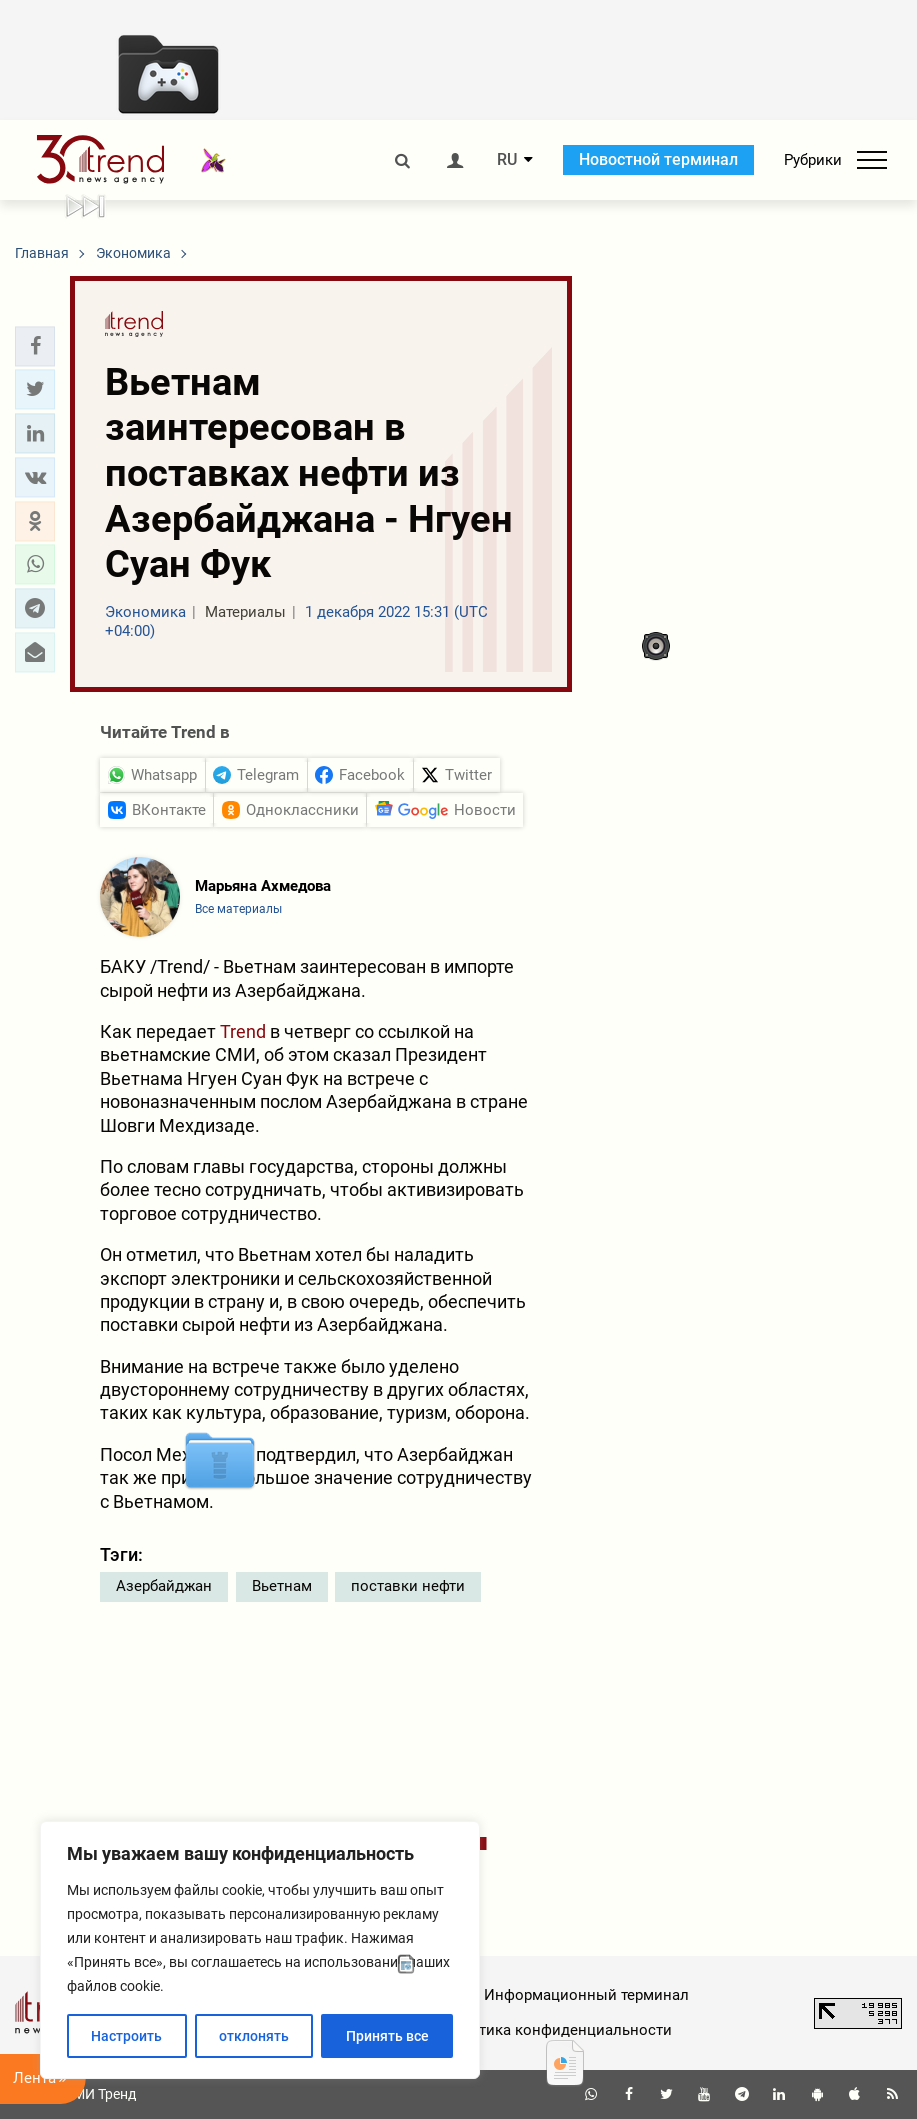 Image resolution: width=917 pixels, height=2119 pixels. Describe the element at coordinates (406, 1964) in the screenshot. I see `open a libreoffice web document` at that location.